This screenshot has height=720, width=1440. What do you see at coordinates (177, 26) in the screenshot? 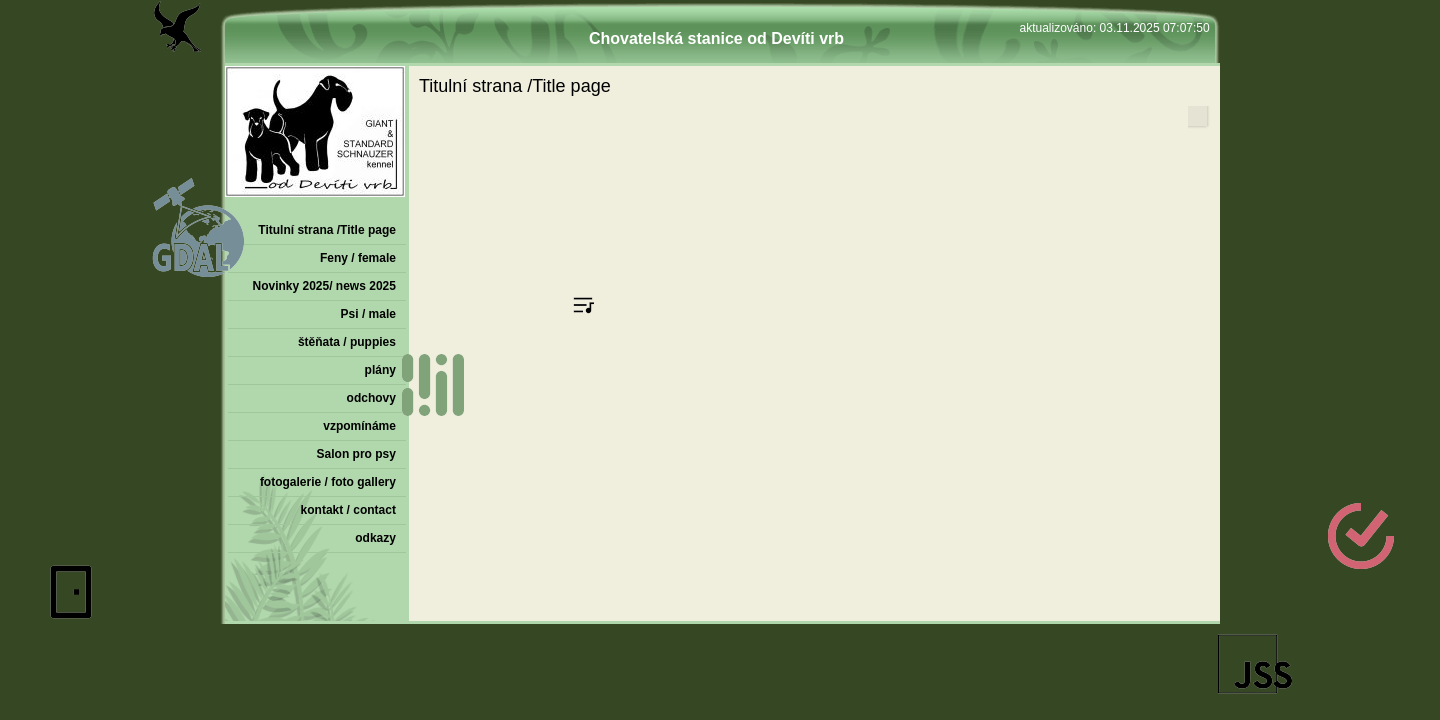
I see `falcon framework logo` at bounding box center [177, 26].